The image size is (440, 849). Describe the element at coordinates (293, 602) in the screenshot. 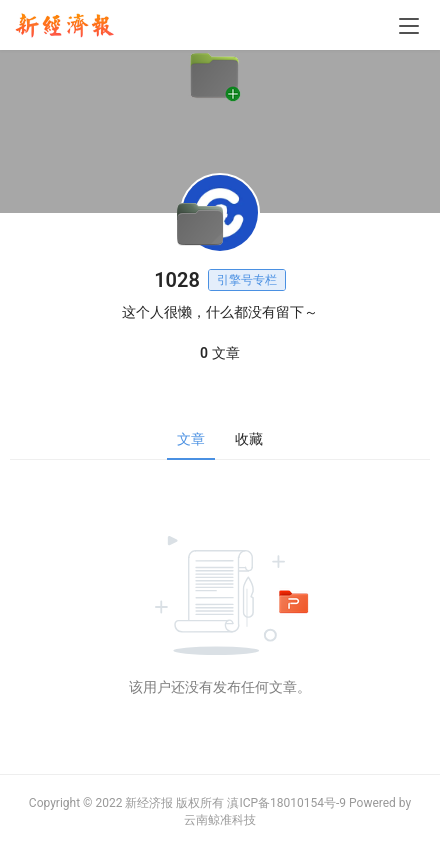

I see `open folder containing WPS presentation files` at that location.